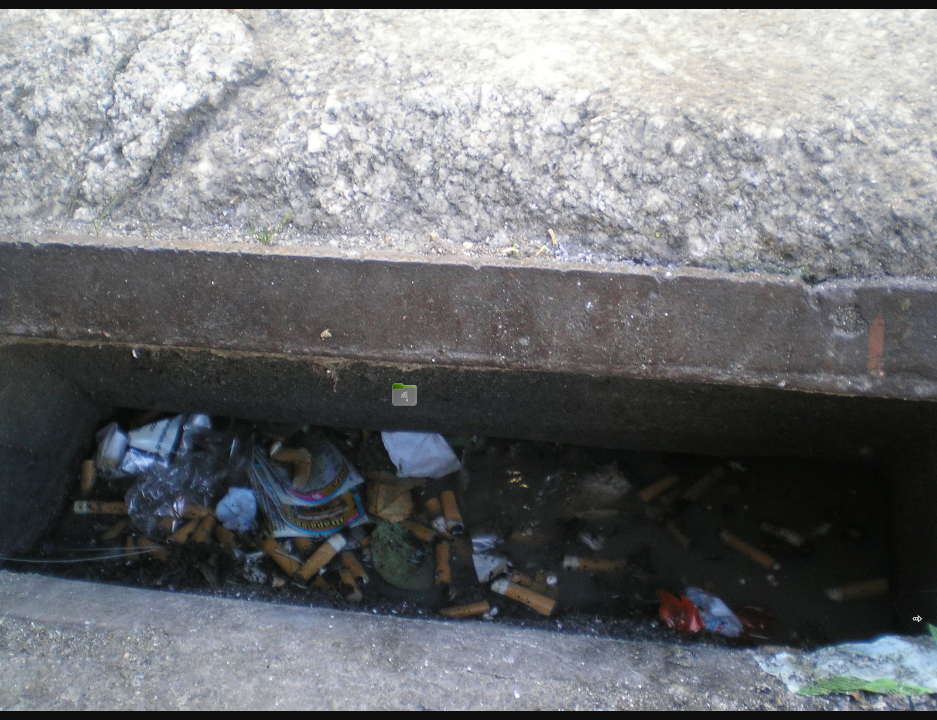 The height and width of the screenshot is (720, 937). Describe the element at coordinates (404, 394) in the screenshot. I see `open insync cloud sync folder` at that location.